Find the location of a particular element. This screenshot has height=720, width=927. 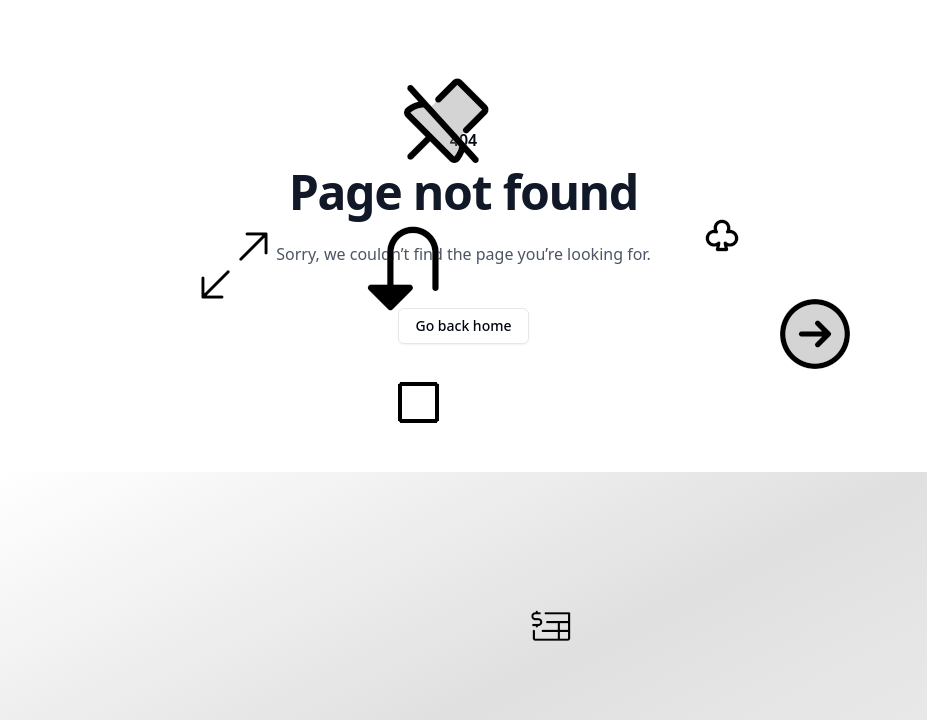

view invoice details is located at coordinates (551, 626).